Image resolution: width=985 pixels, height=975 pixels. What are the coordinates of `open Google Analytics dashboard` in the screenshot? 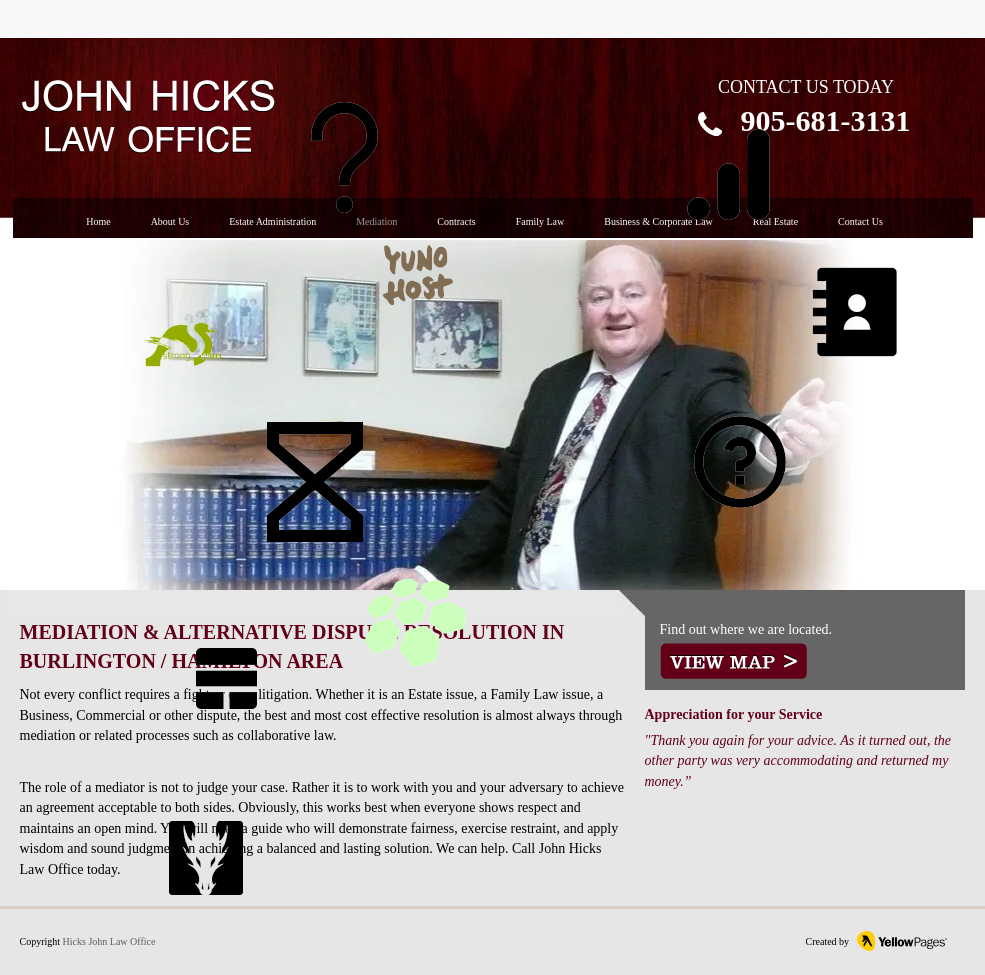 It's located at (728, 174).